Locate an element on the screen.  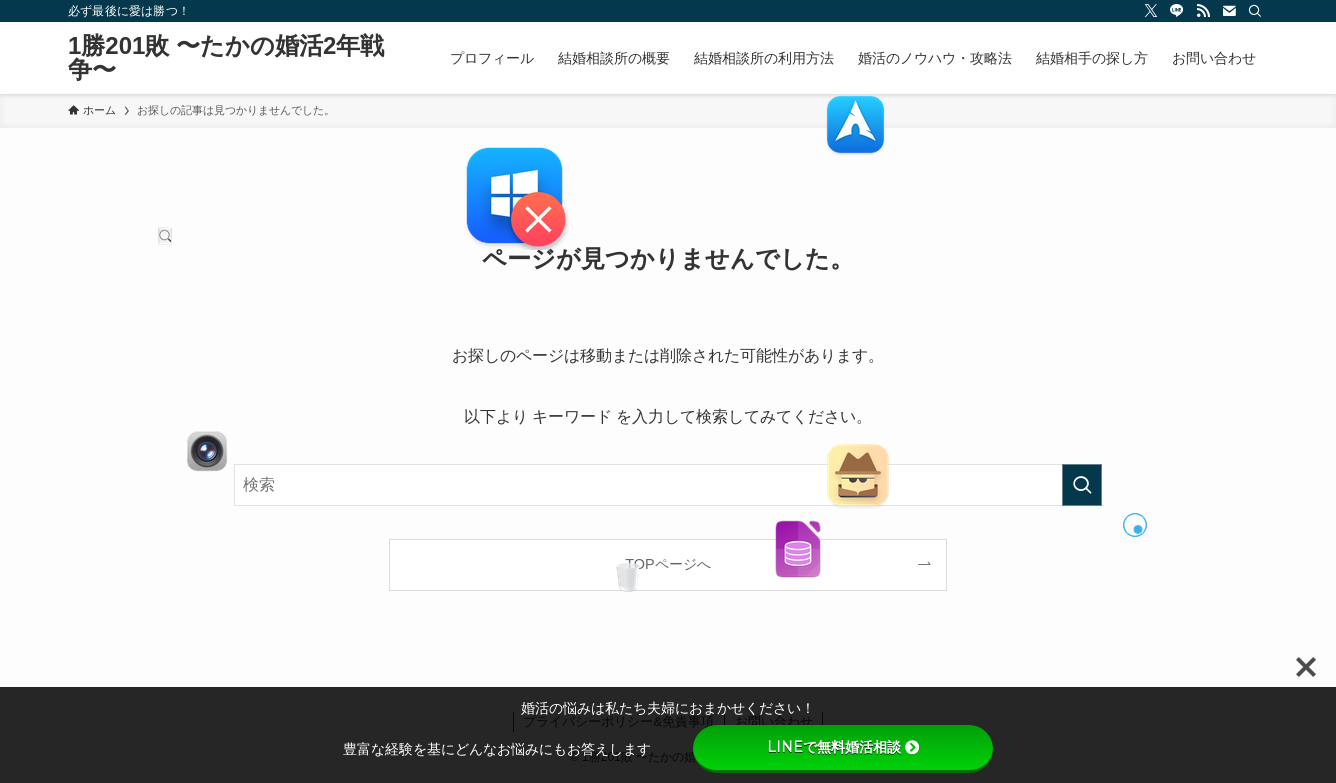
open system logs viewer is located at coordinates (165, 236).